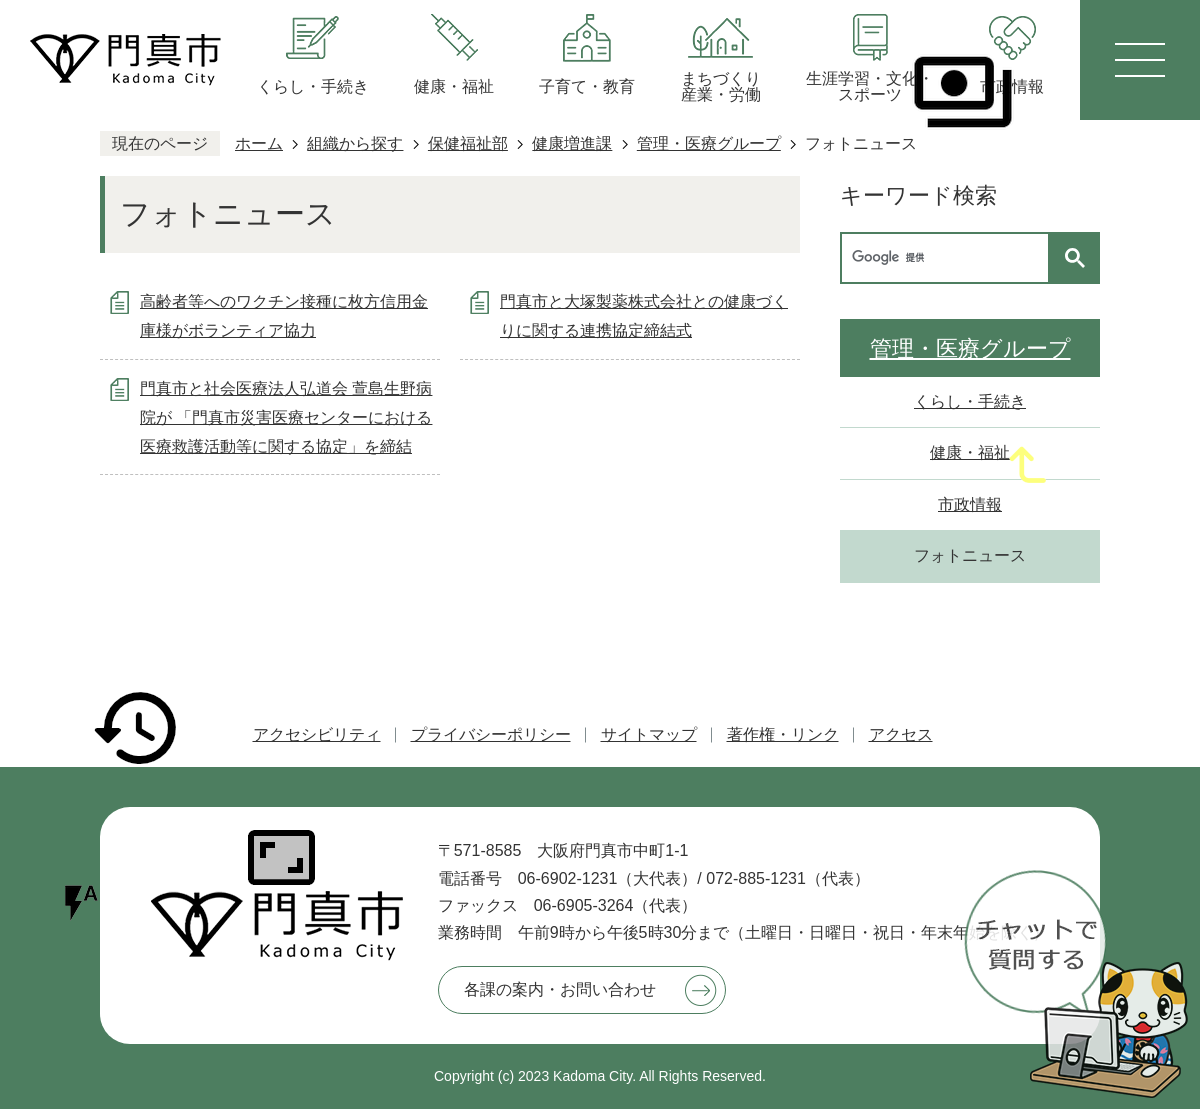 This screenshot has width=1200, height=1109. What do you see at coordinates (1029, 466) in the screenshot?
I see `go back and up to previous level` at bounding box center [1029, 466].